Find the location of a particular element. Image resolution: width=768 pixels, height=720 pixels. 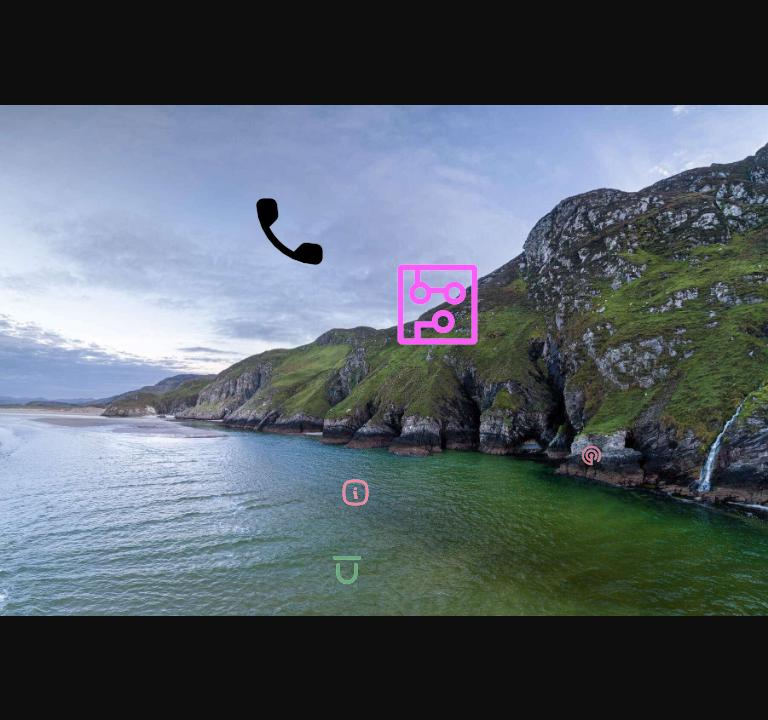

apply overline text formatting is located at coordinates (347, 570).